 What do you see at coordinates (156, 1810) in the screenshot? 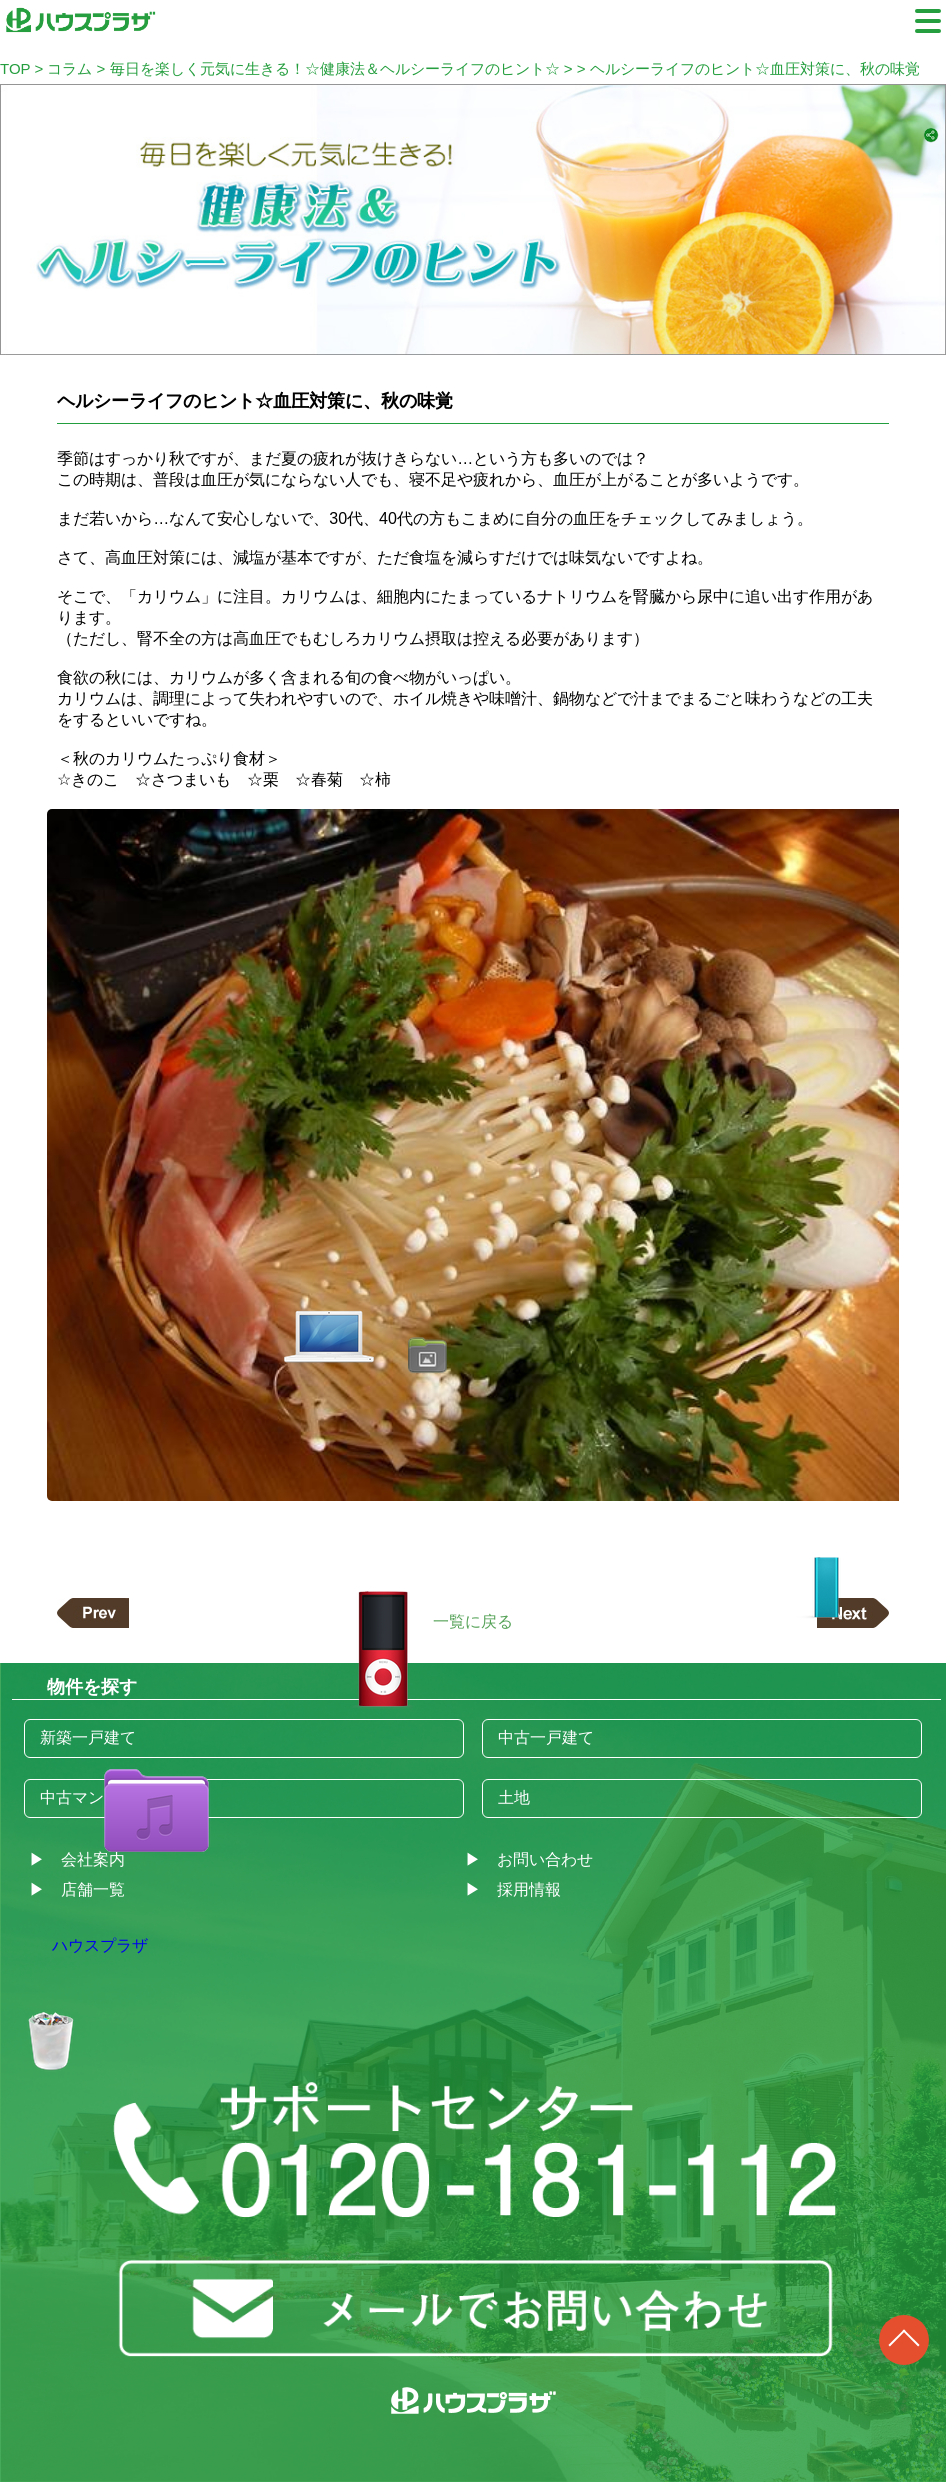
I see `open your music folder` at bounding box center [156, 1810].